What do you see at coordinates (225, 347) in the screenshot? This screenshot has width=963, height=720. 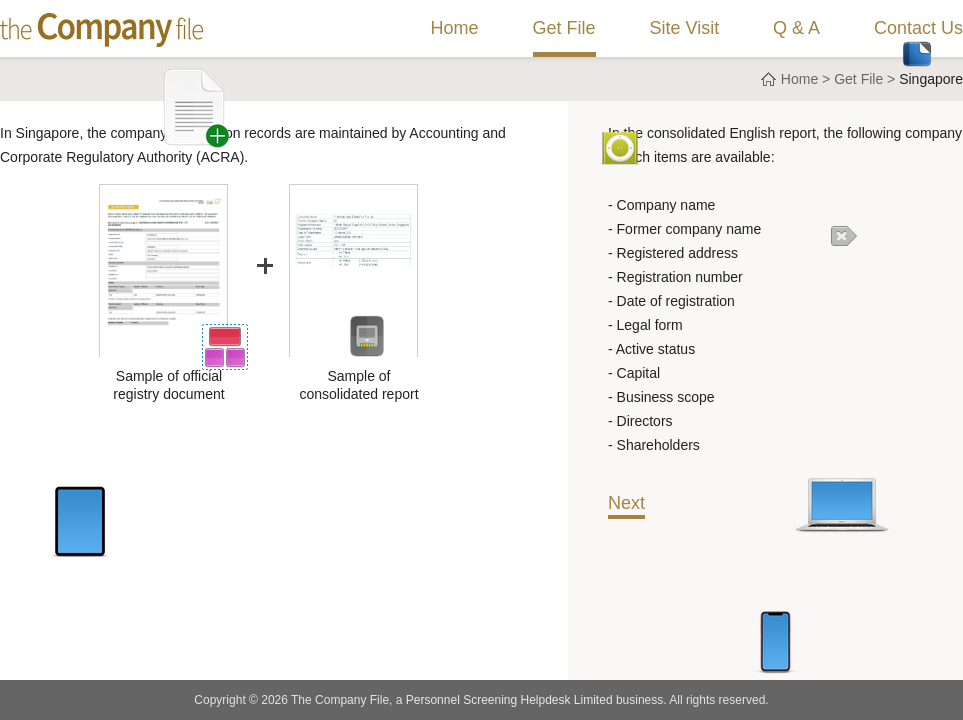 I see `select all items in the current view` at bounding box center [225, 347].